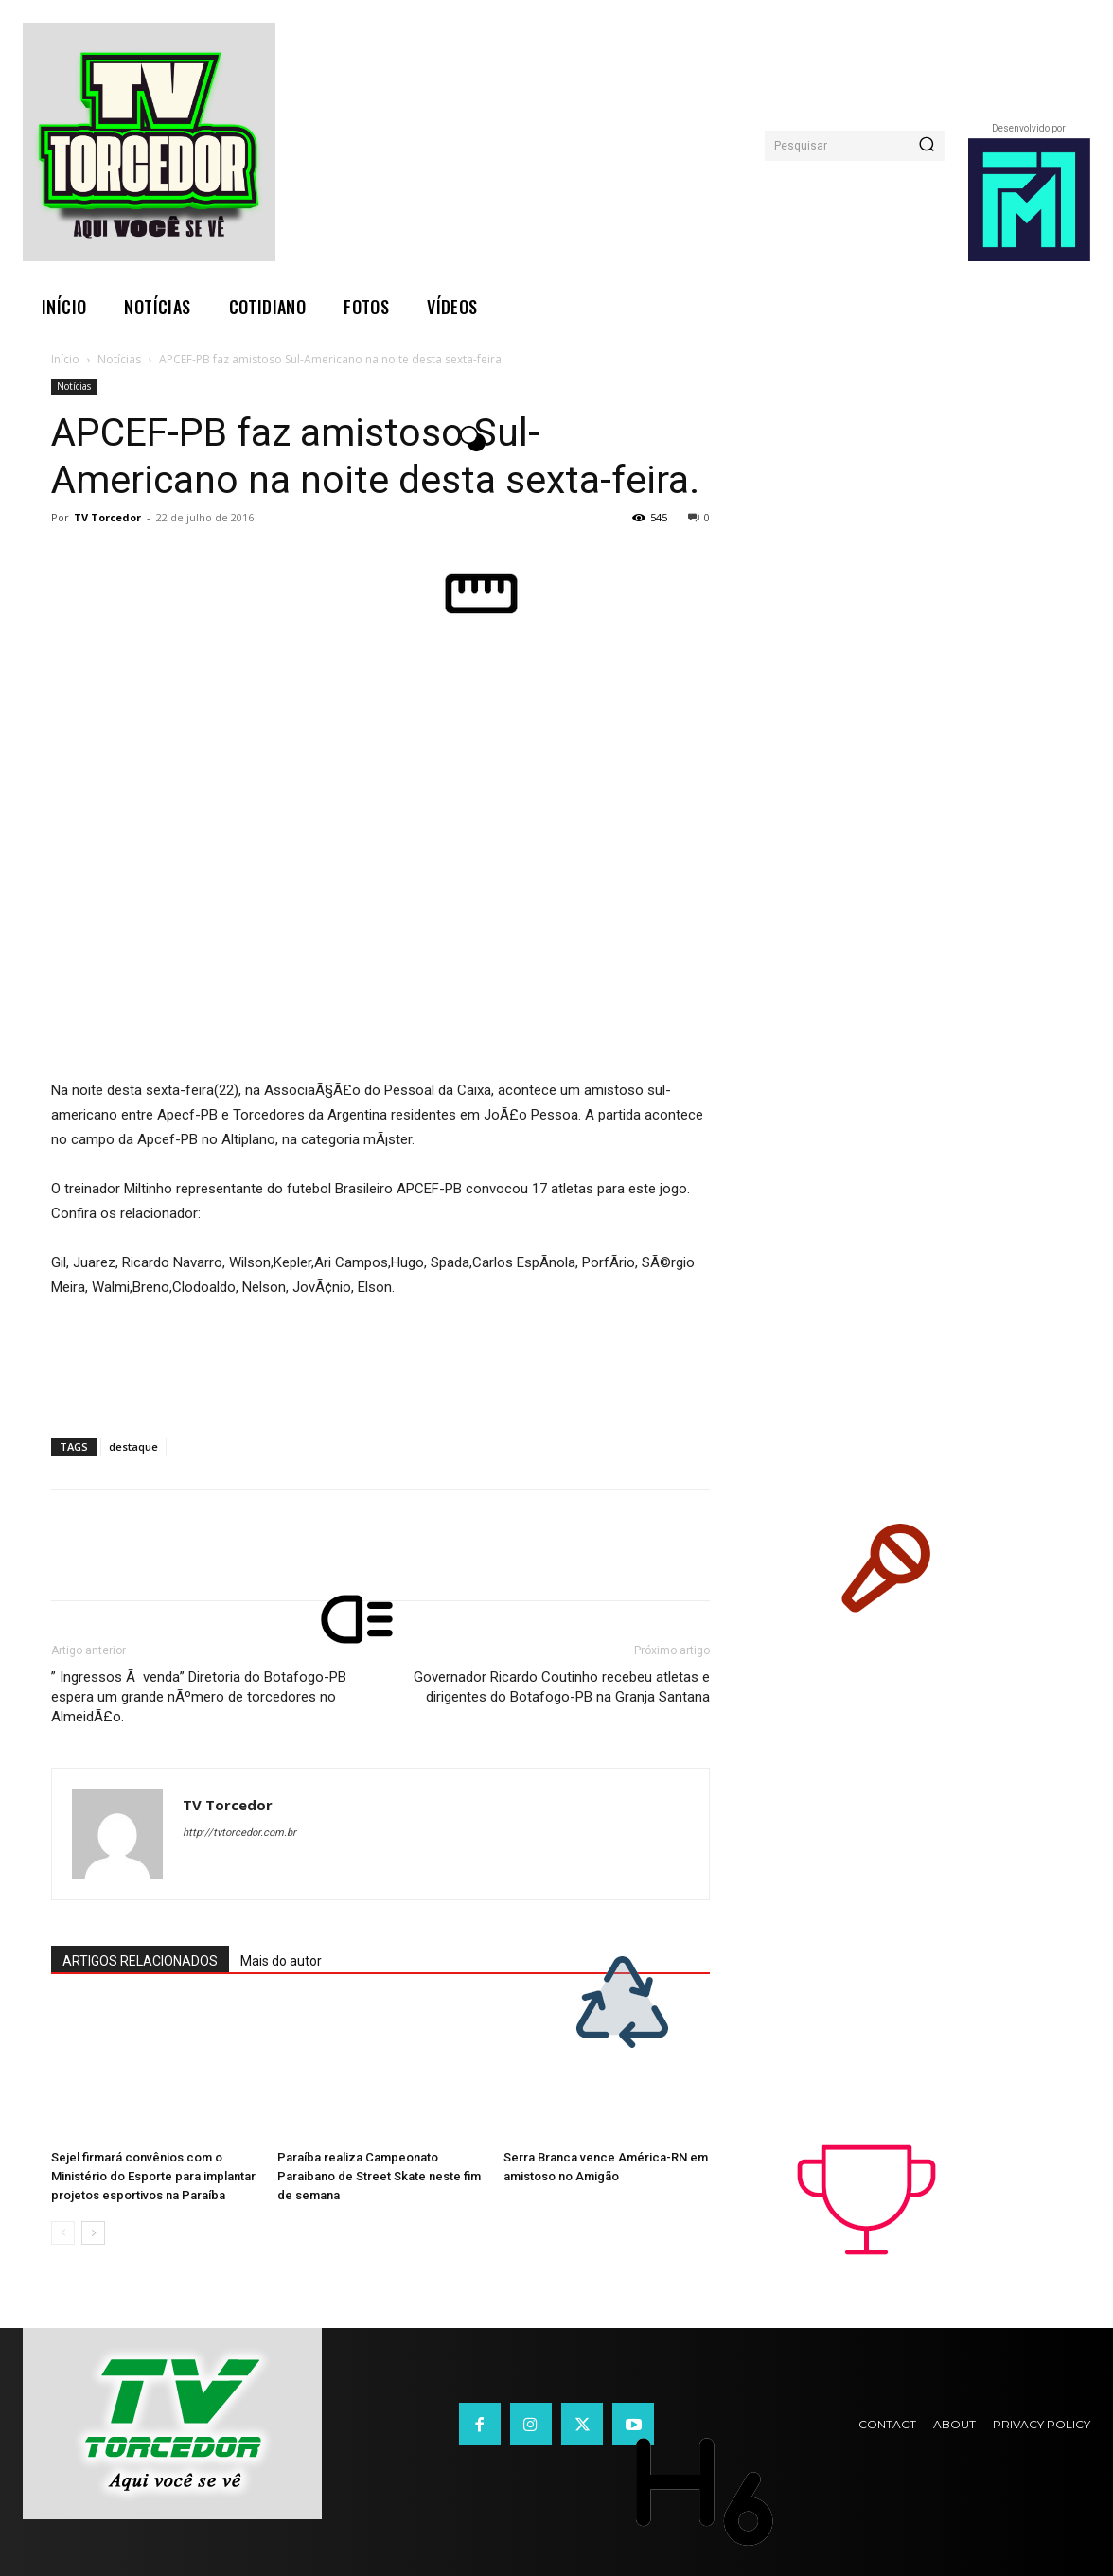 The width and height of the screenshot is (1113, 2576). What do you see at coordinates (884, 1569) in the screenshot?
I see `access voice or audio recording features` at bounding box center [884, 1569].